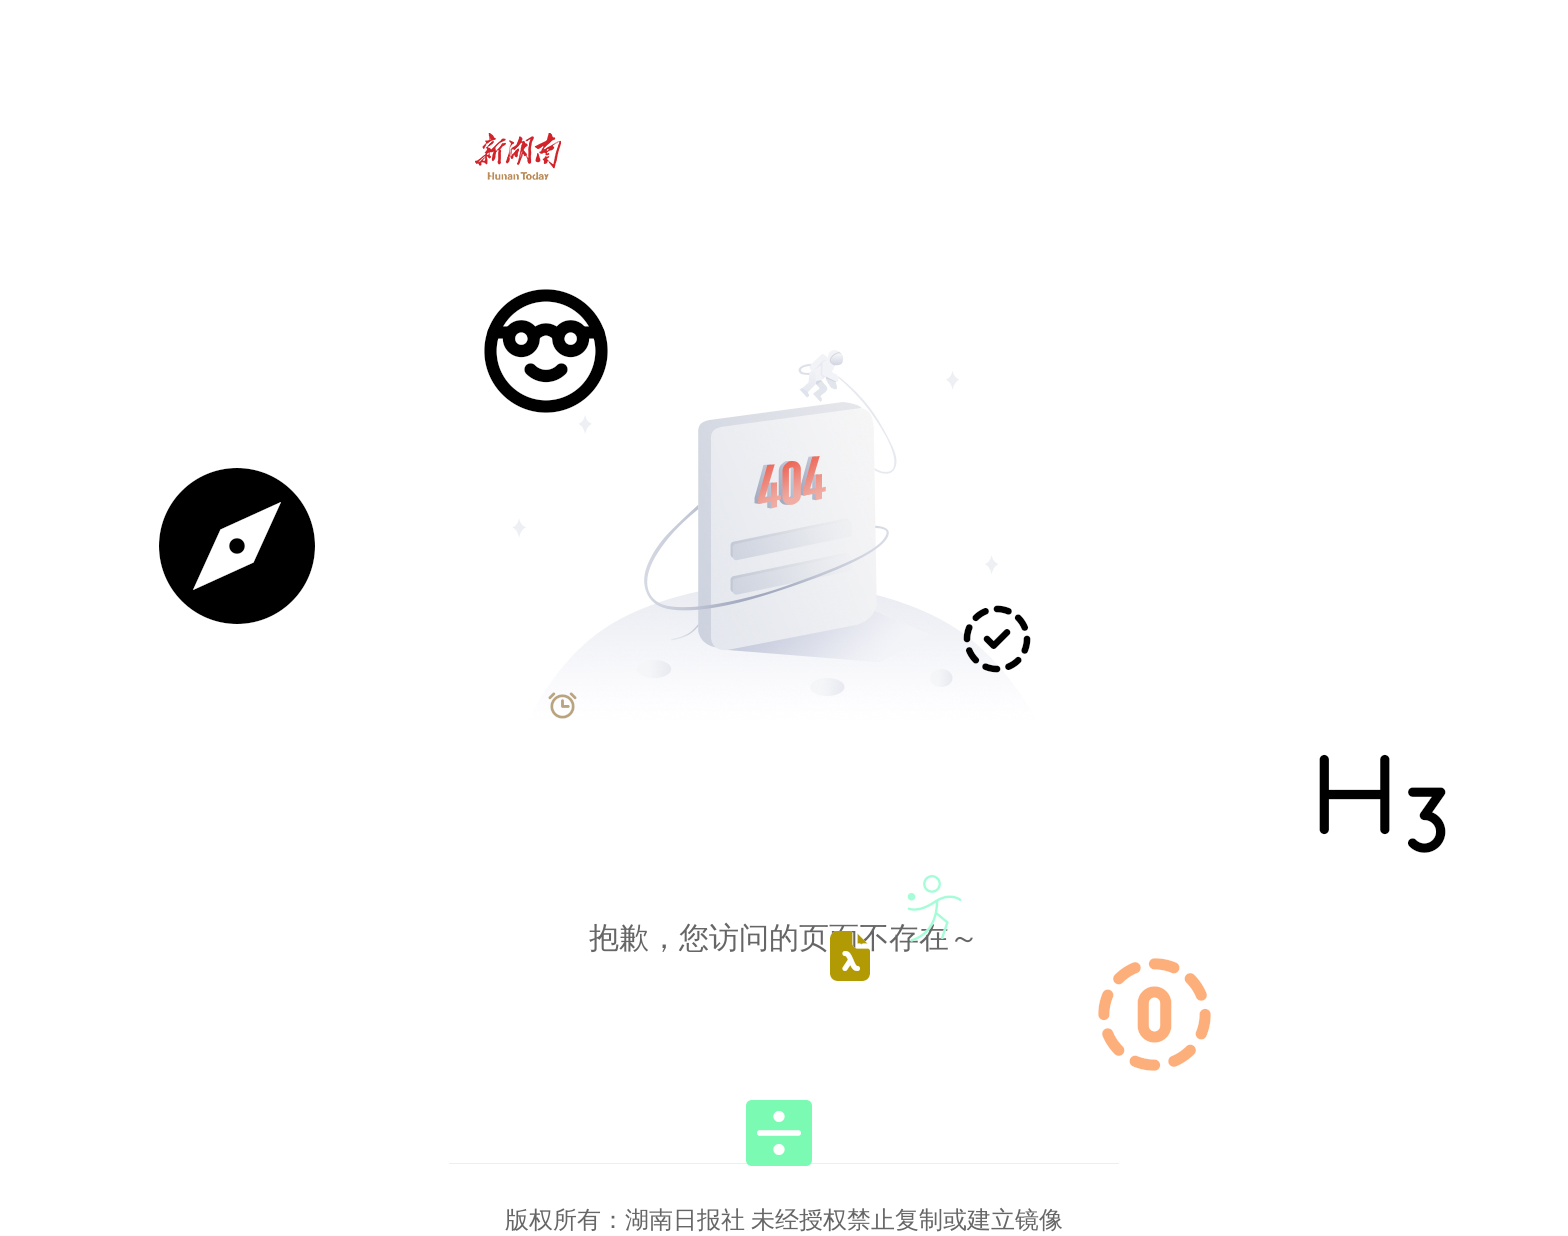 Image resolution: width=1568 pixels, height=1236 pixels. Describe the element at coordinates (1154, 1014) in the screenshot. I see `indicates a pending or in-progress state` at that location.